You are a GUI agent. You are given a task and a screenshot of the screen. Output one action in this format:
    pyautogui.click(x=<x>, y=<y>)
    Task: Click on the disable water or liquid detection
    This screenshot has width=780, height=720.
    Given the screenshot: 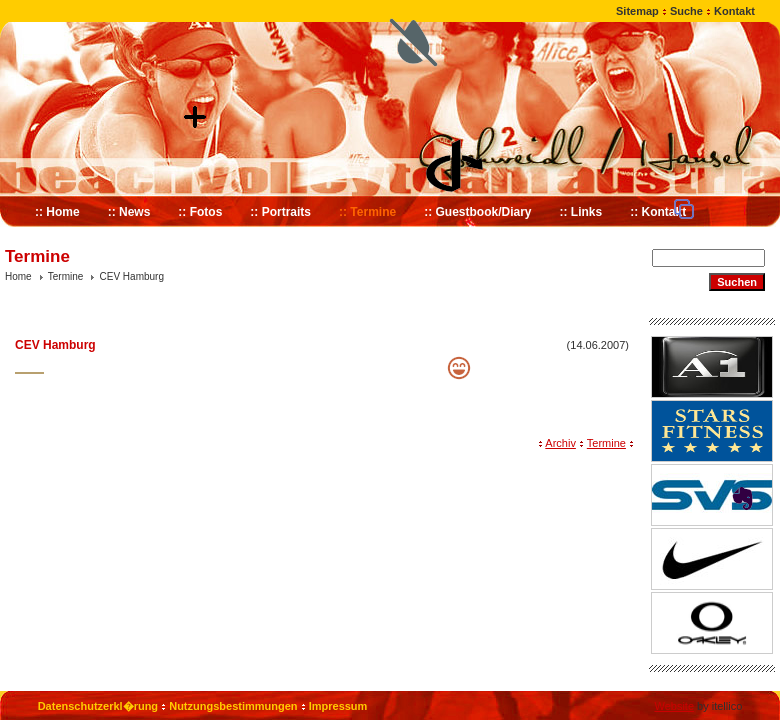 What is the action you would take?
    pyautogui.click(x=413, y=42)
    